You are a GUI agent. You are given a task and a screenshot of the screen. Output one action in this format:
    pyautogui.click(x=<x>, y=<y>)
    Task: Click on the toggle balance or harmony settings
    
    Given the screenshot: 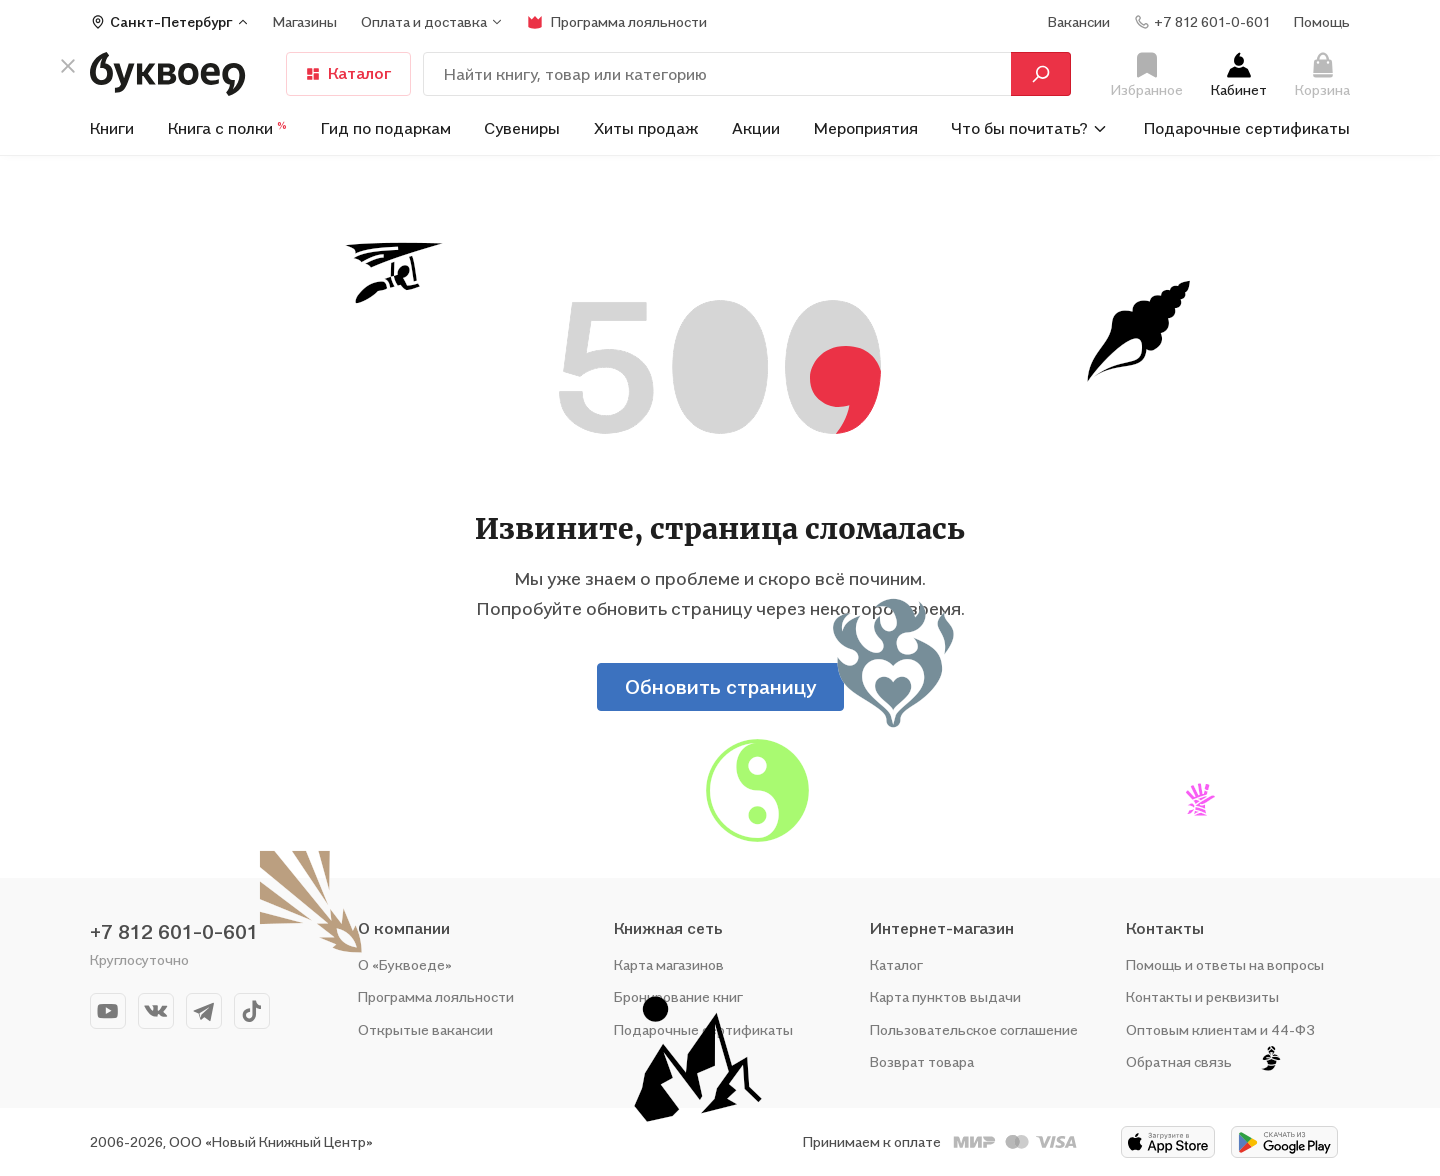 What is the action you would take?
    pyautogui.click(x=757, y=790)
    